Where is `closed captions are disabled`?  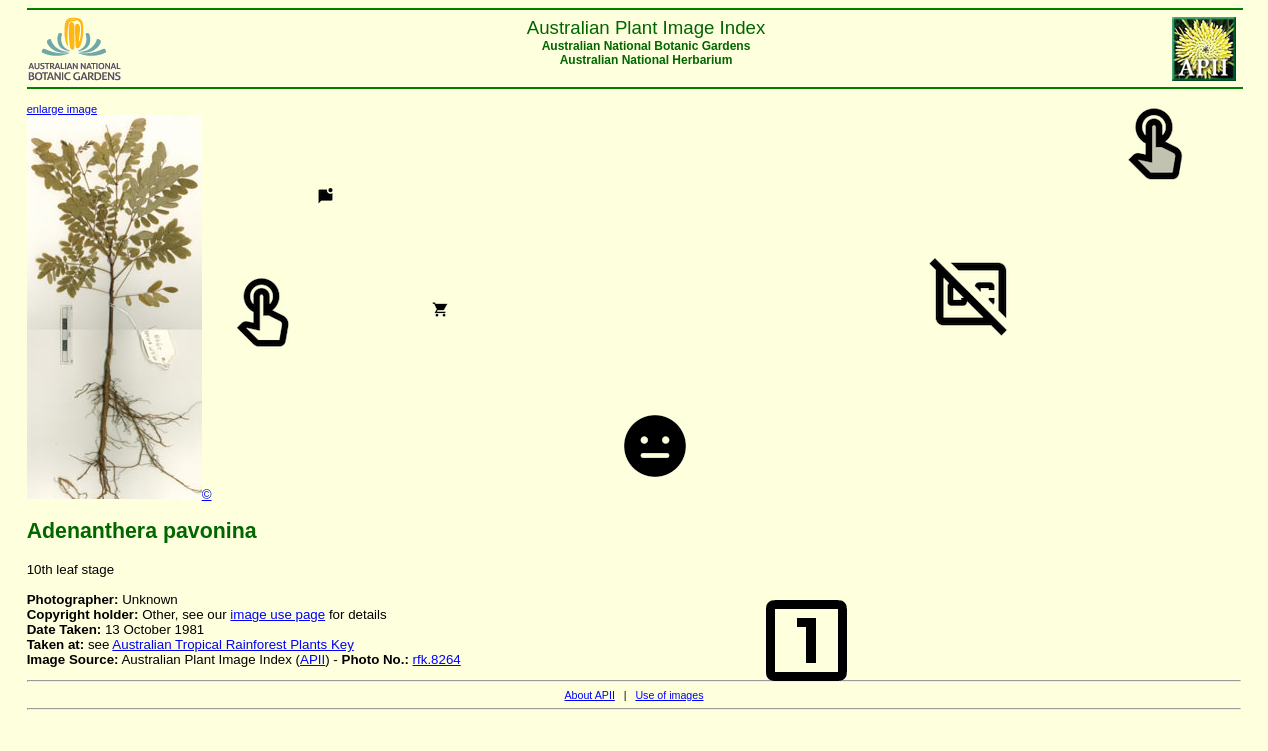
closed captions are disabled is located at coordinates (971, 294).